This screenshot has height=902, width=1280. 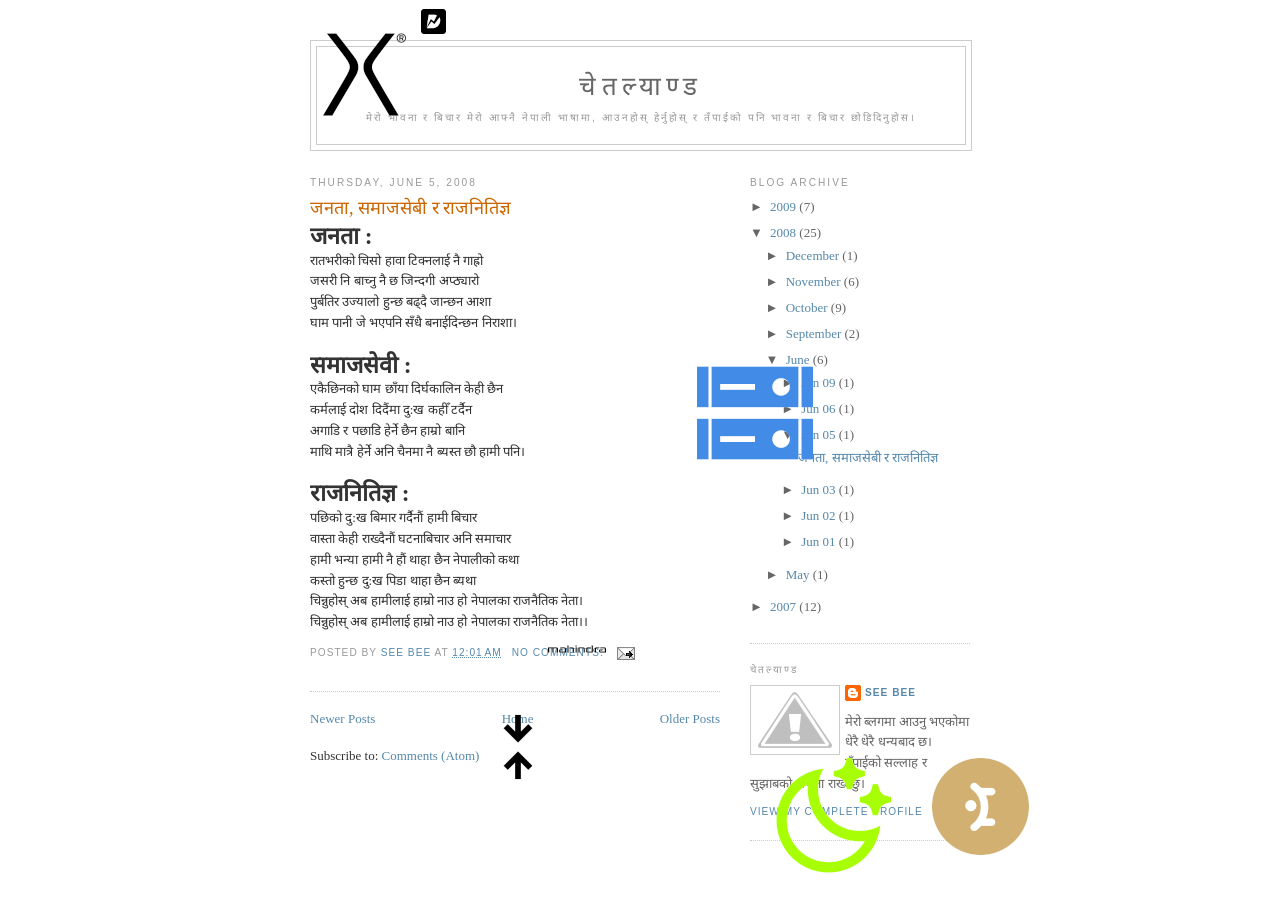 What do you see at coordinates (980, 806) in the screenshot?
I see `mantine UI framework logo` at bounding box center [980, 806].